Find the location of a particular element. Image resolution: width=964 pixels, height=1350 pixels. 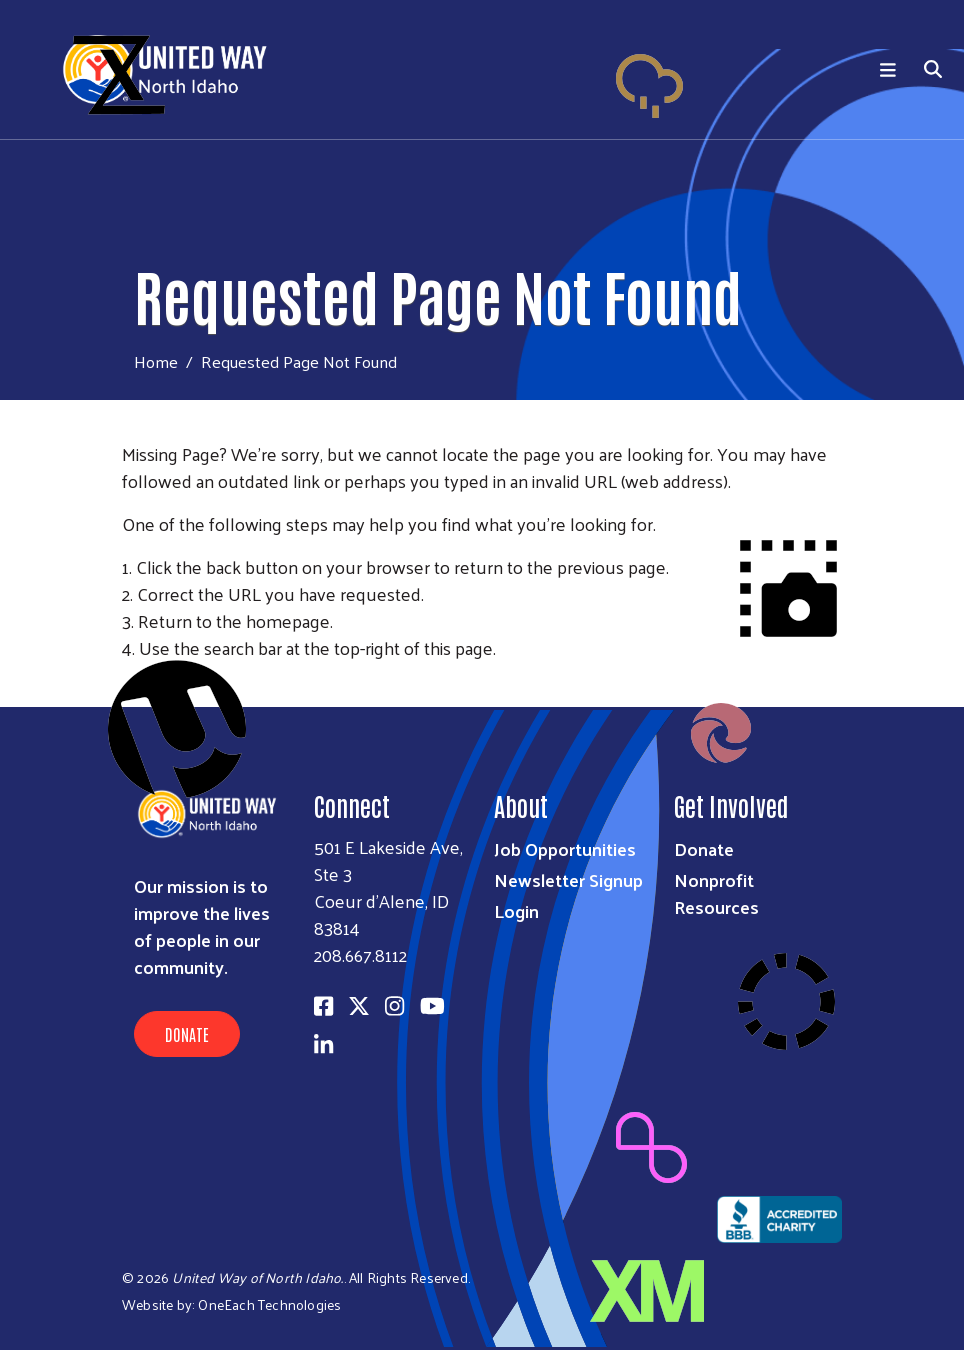

indicates light rain or drizzle conditions is located at coordinates (649, 84).